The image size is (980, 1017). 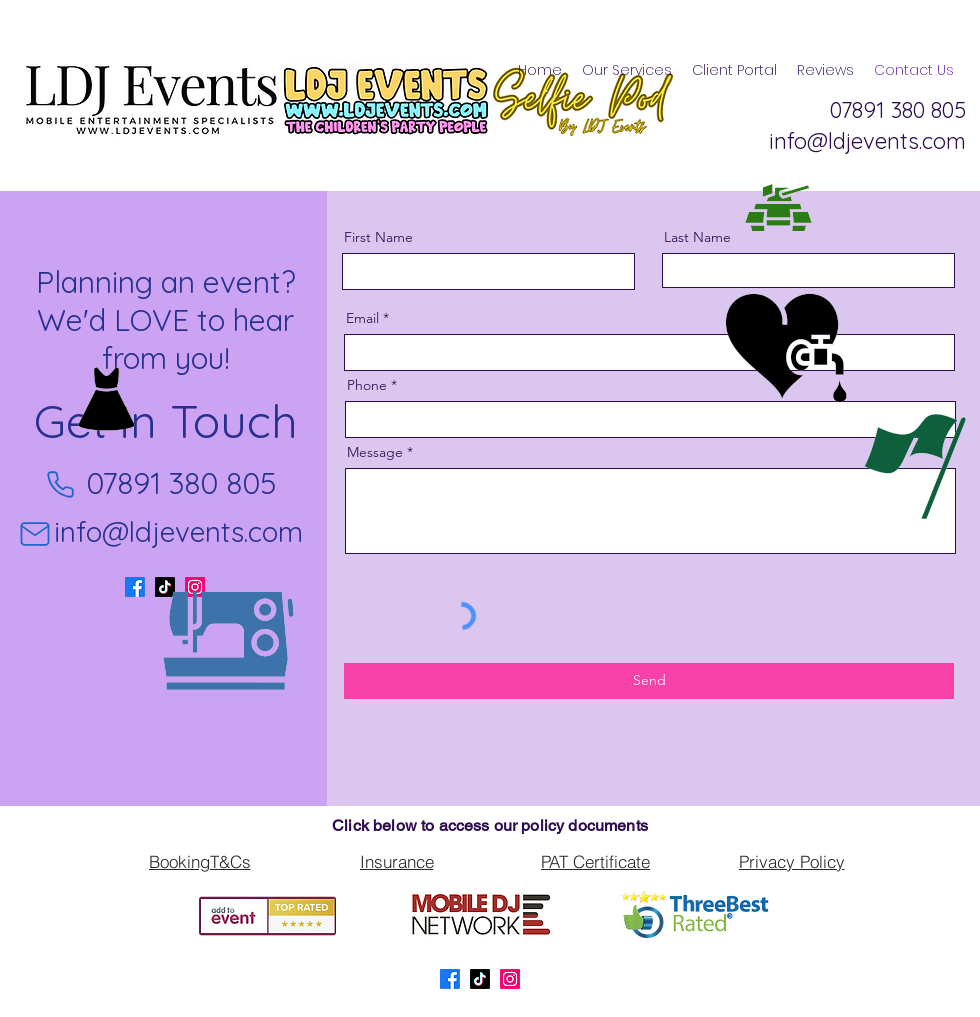 I want to click on select tank unit in strategy game, so click(x=778, y=207).